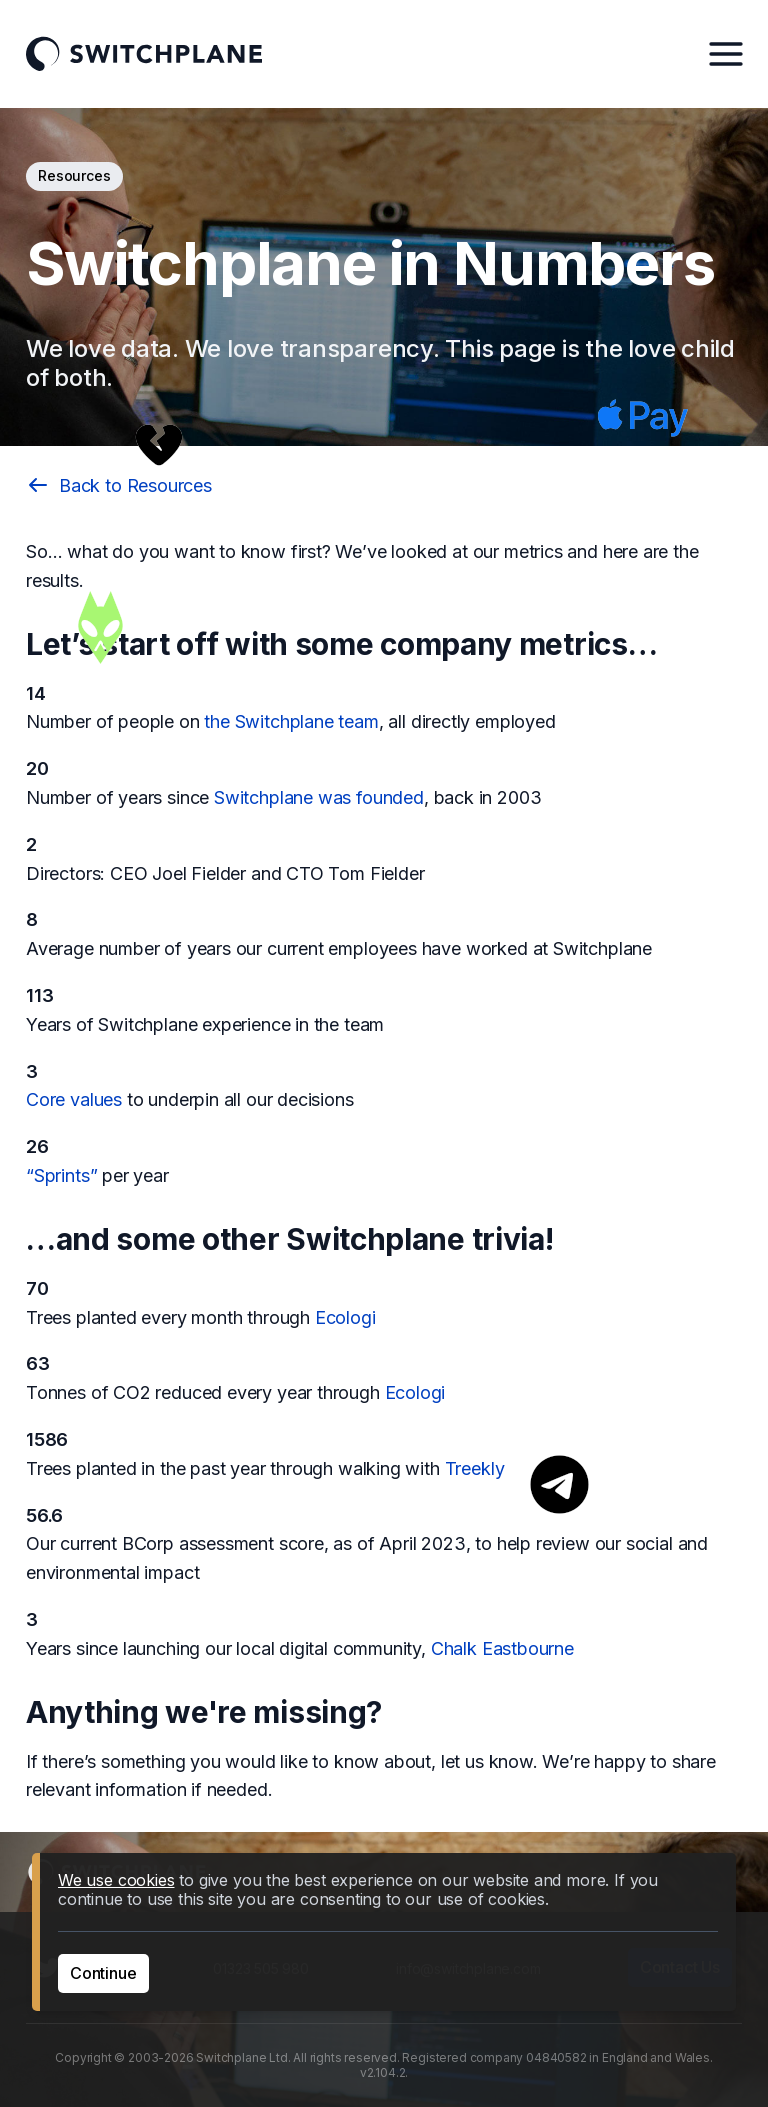 The height and width of the screenshot is (2107, 768). I want to click on open foobar2000 audio player, so click(100, 627).